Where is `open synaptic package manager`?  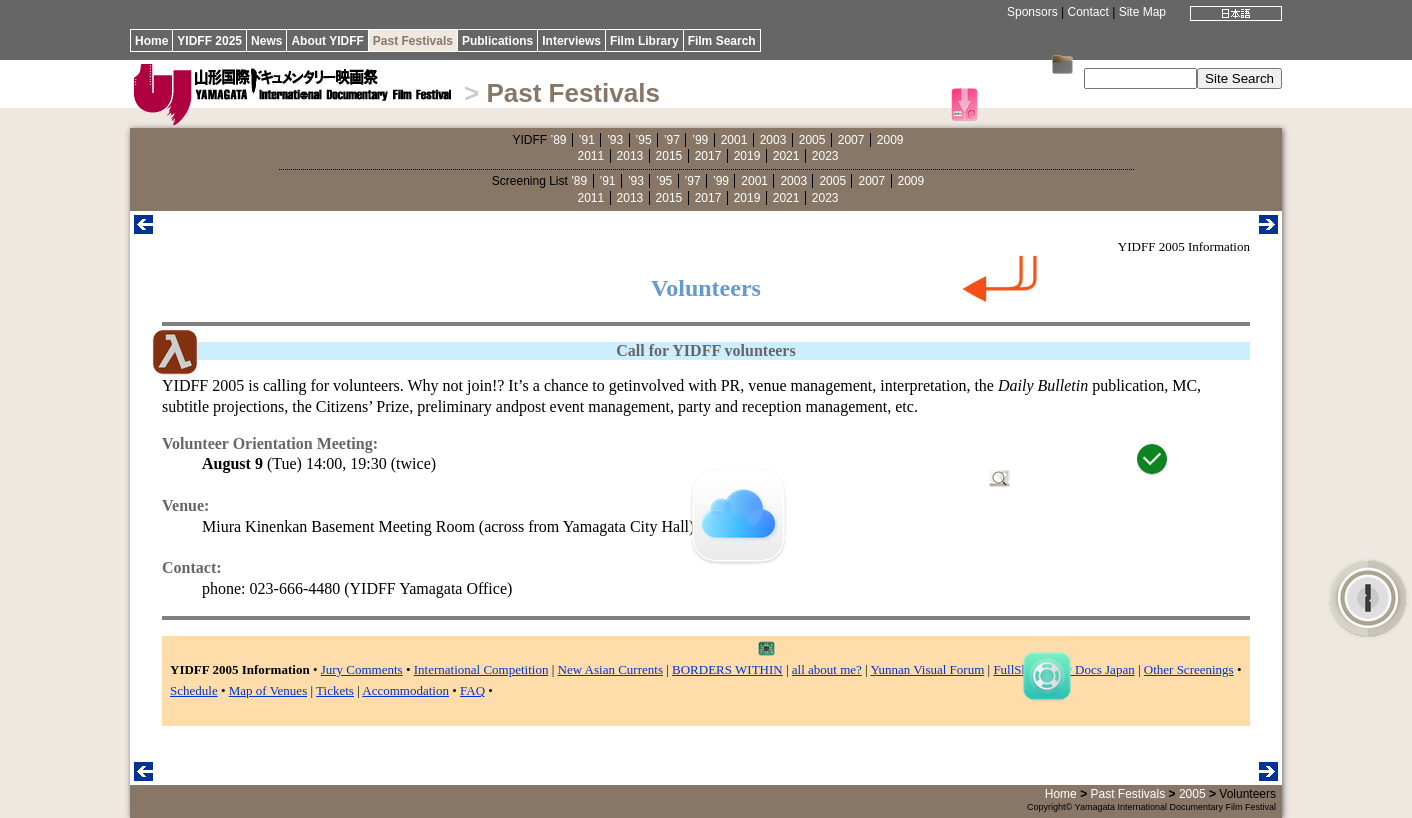
open synaptic package manager is located at coordinates (964, 104).